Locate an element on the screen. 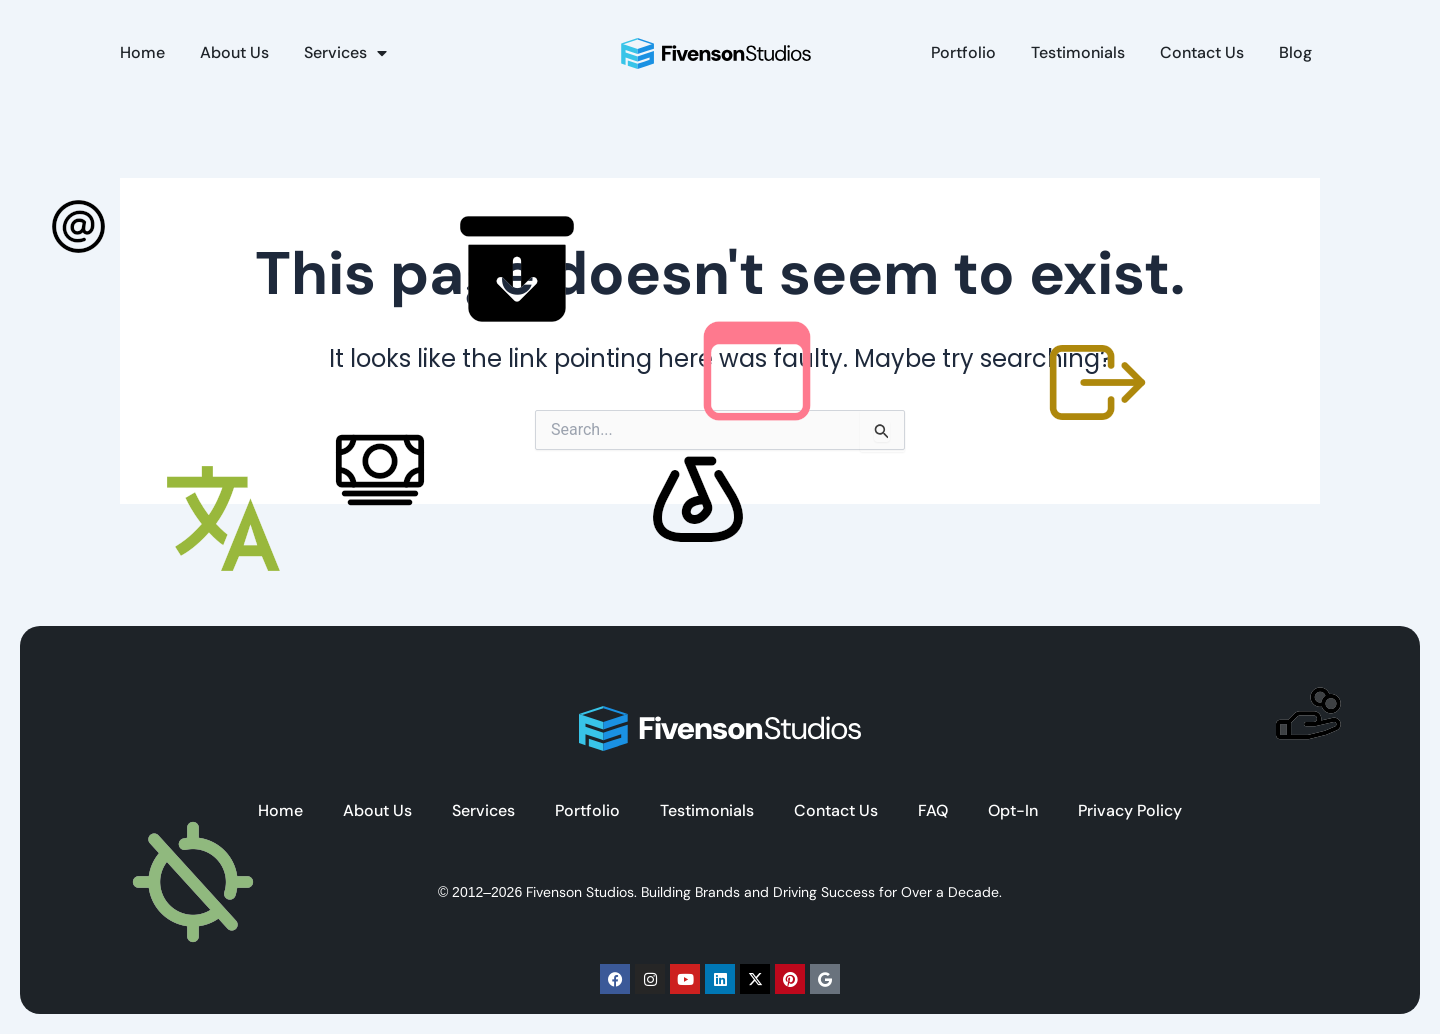 The image size is (1440, 1034). mention a user or tag someone is located at coordinates (78, 226).